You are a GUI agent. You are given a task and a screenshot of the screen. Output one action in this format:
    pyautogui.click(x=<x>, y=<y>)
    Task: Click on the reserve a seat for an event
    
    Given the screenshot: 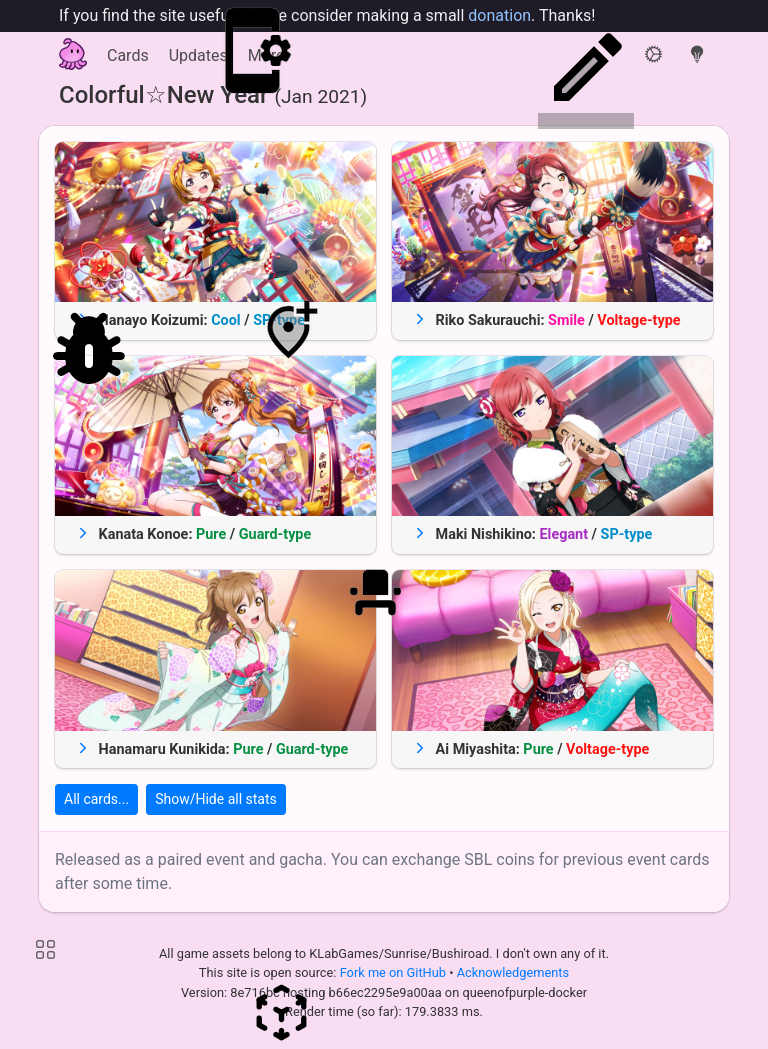 What is the action you would take?
    pyautogui.click(x=375, y=592)
    